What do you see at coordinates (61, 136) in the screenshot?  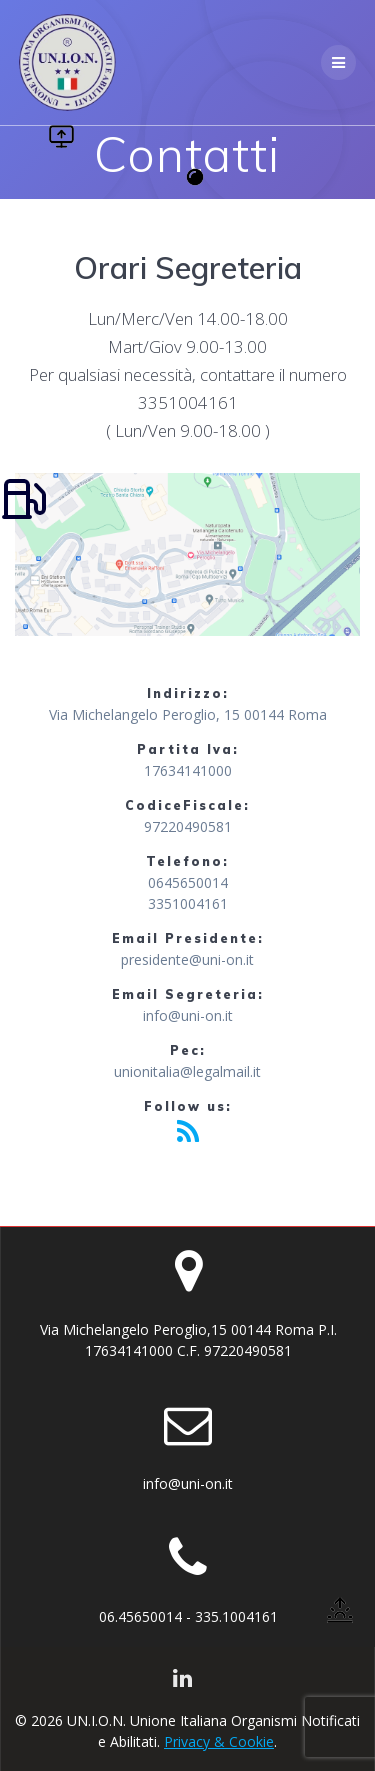 I see `upload file to display or screen` at bounding box center [61, 136].